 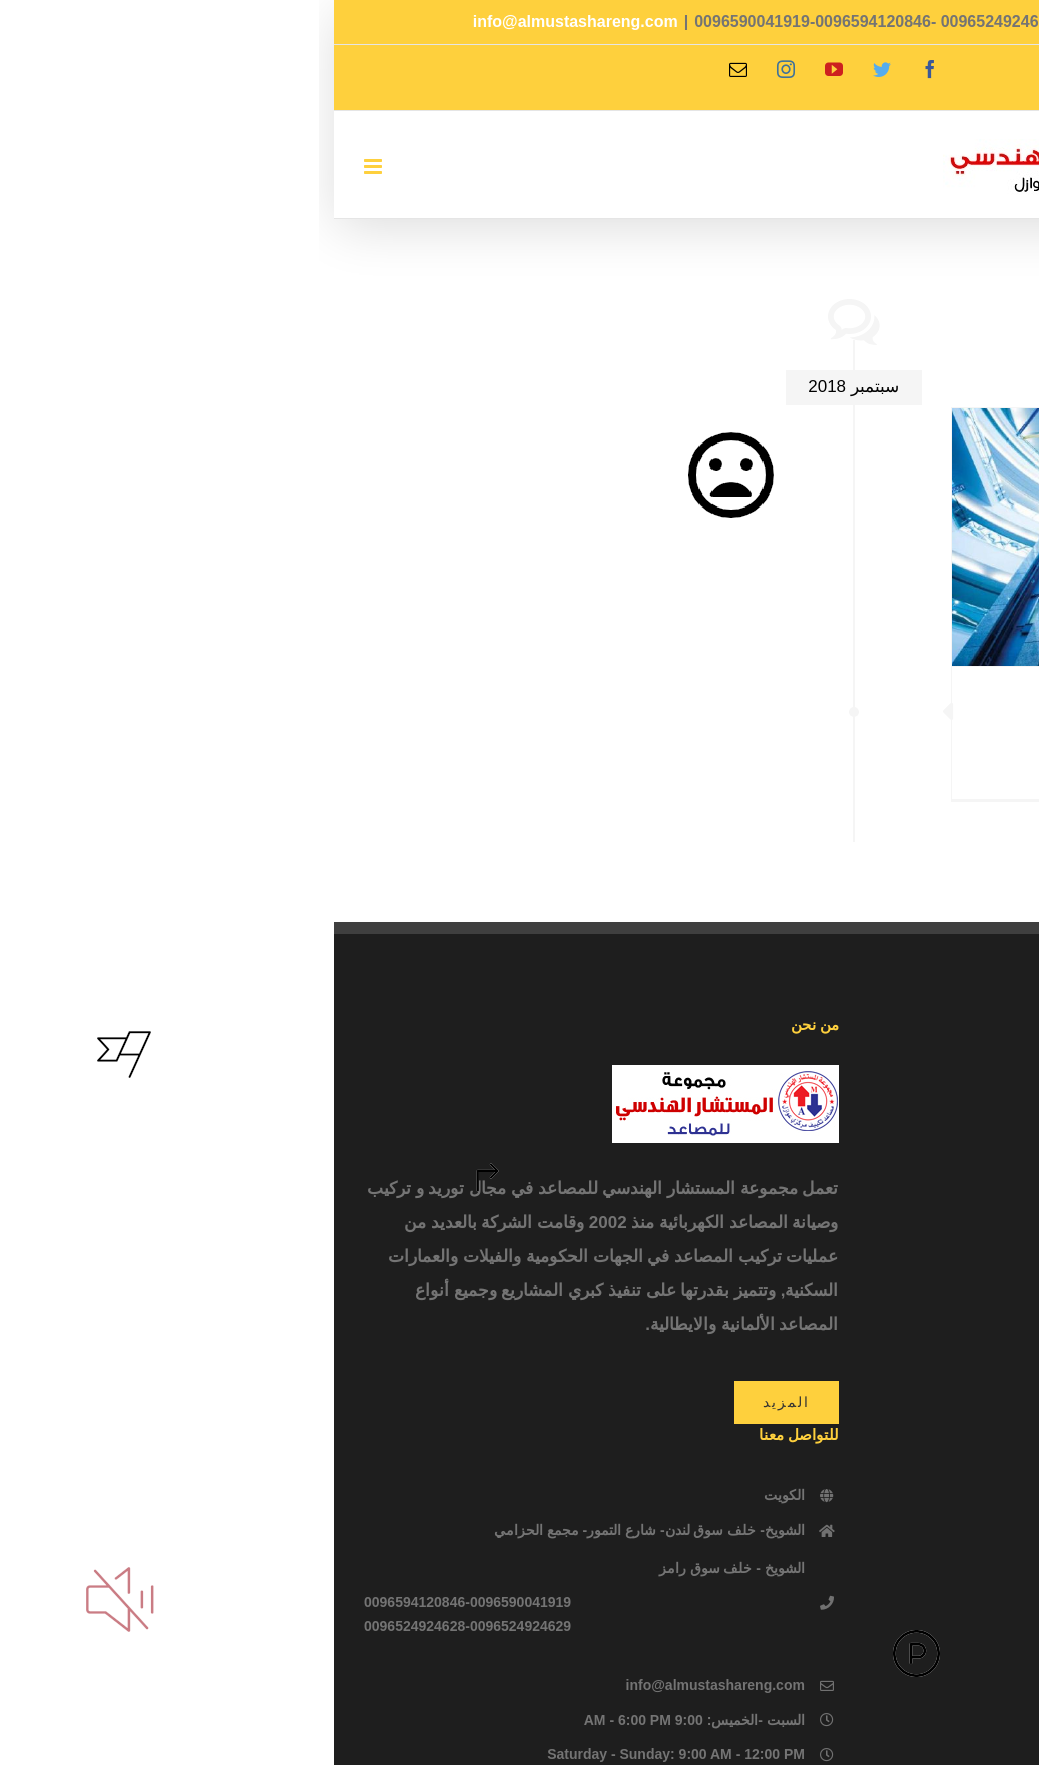 What do you see at coordinates (123, 1052) in the screenshot?
I see `flag or bookmark an item` at bounding box center [123, 1052].